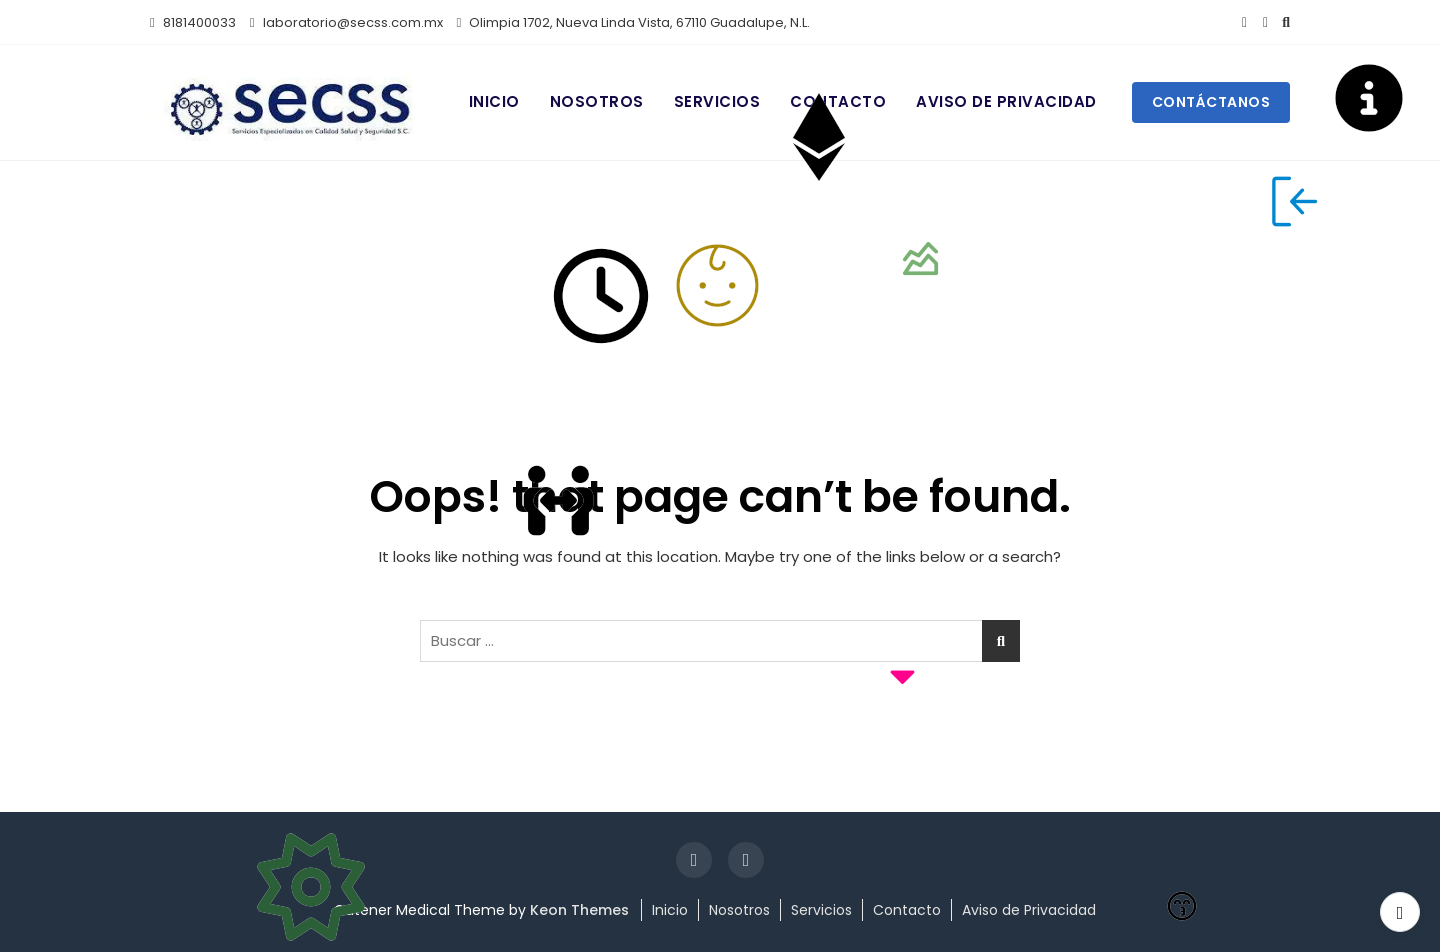 The height and width of the screenshot is (952, 1440). What do you see at coordinates (601, 296) in the screenshot?
I see `view time or check the clock` at bounding box center [601, 296].